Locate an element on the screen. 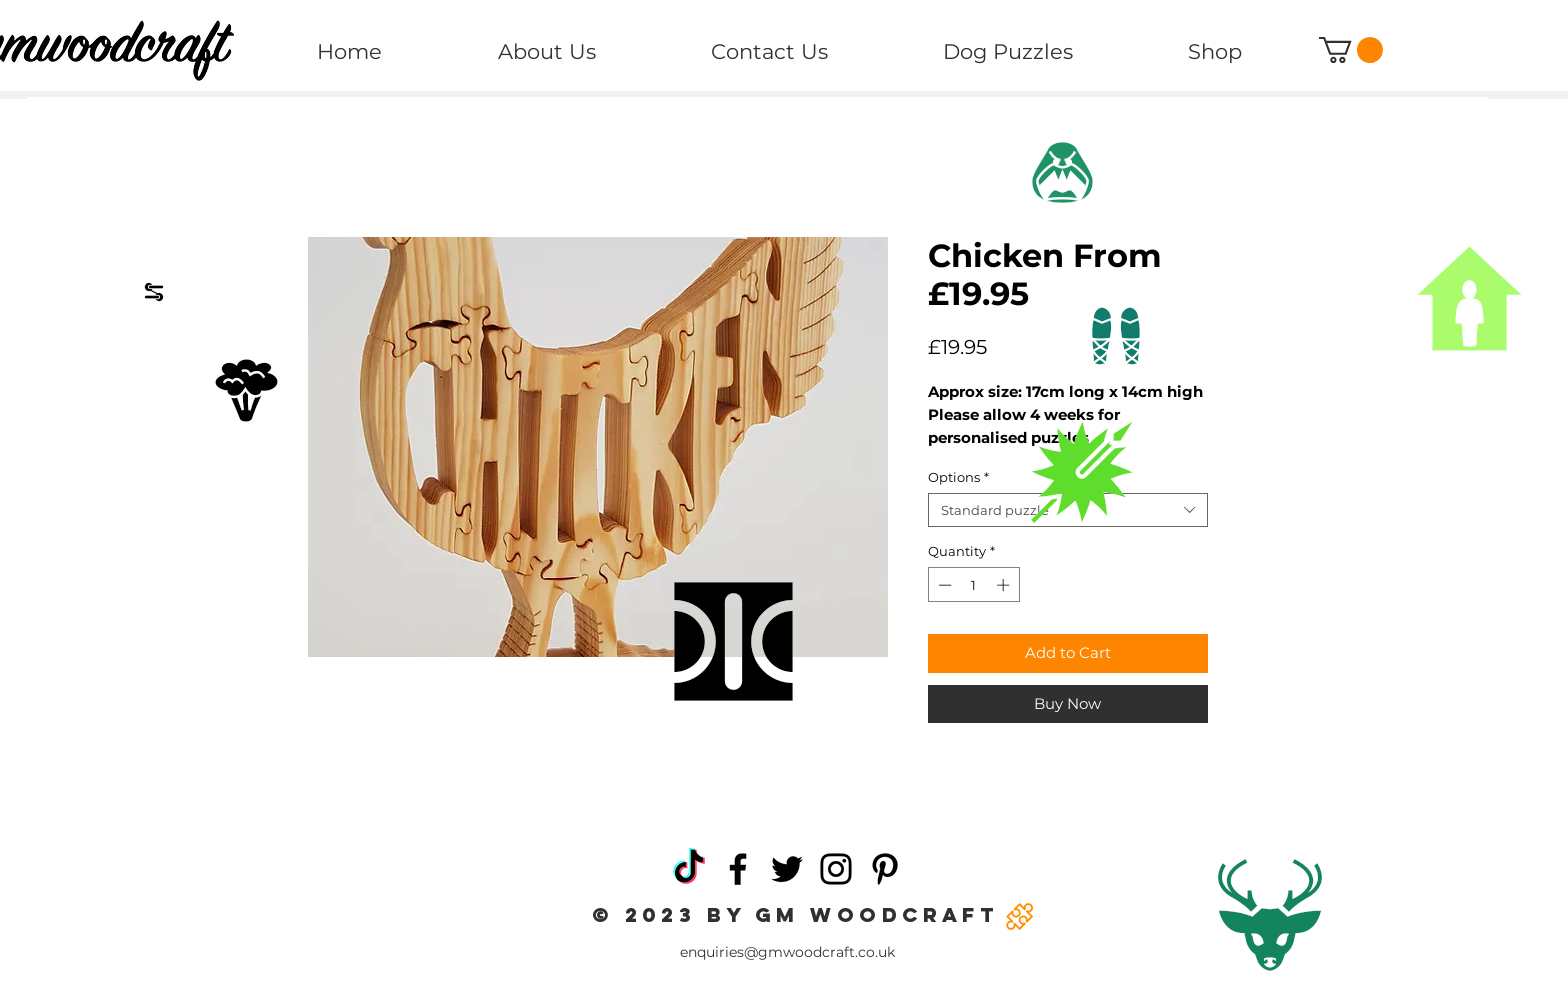  wildlife or hunting game category is located at coordinates (1270, 915).